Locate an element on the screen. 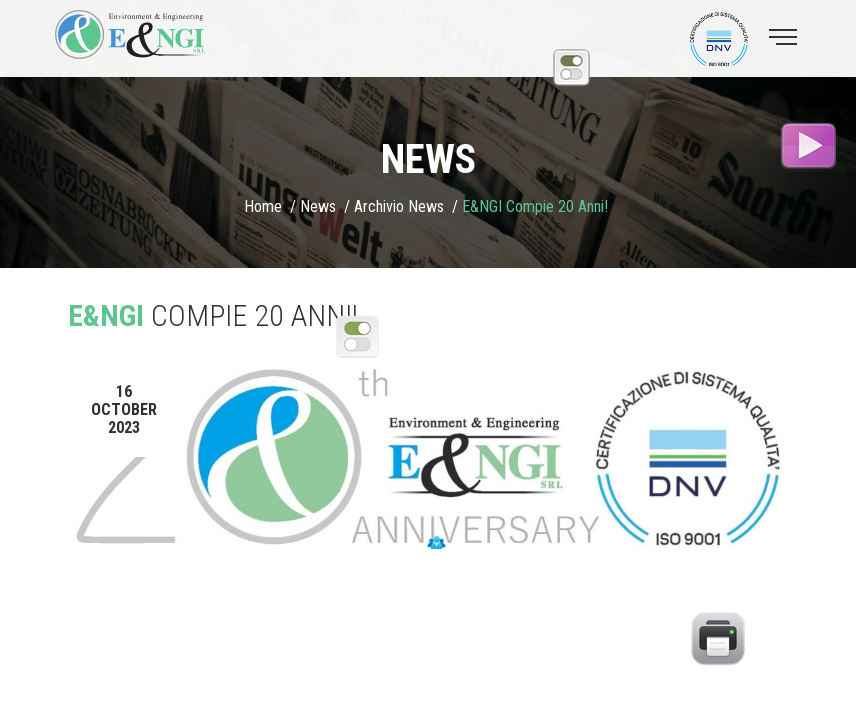  open system settings or preferences is located at coordinates (571, 67).